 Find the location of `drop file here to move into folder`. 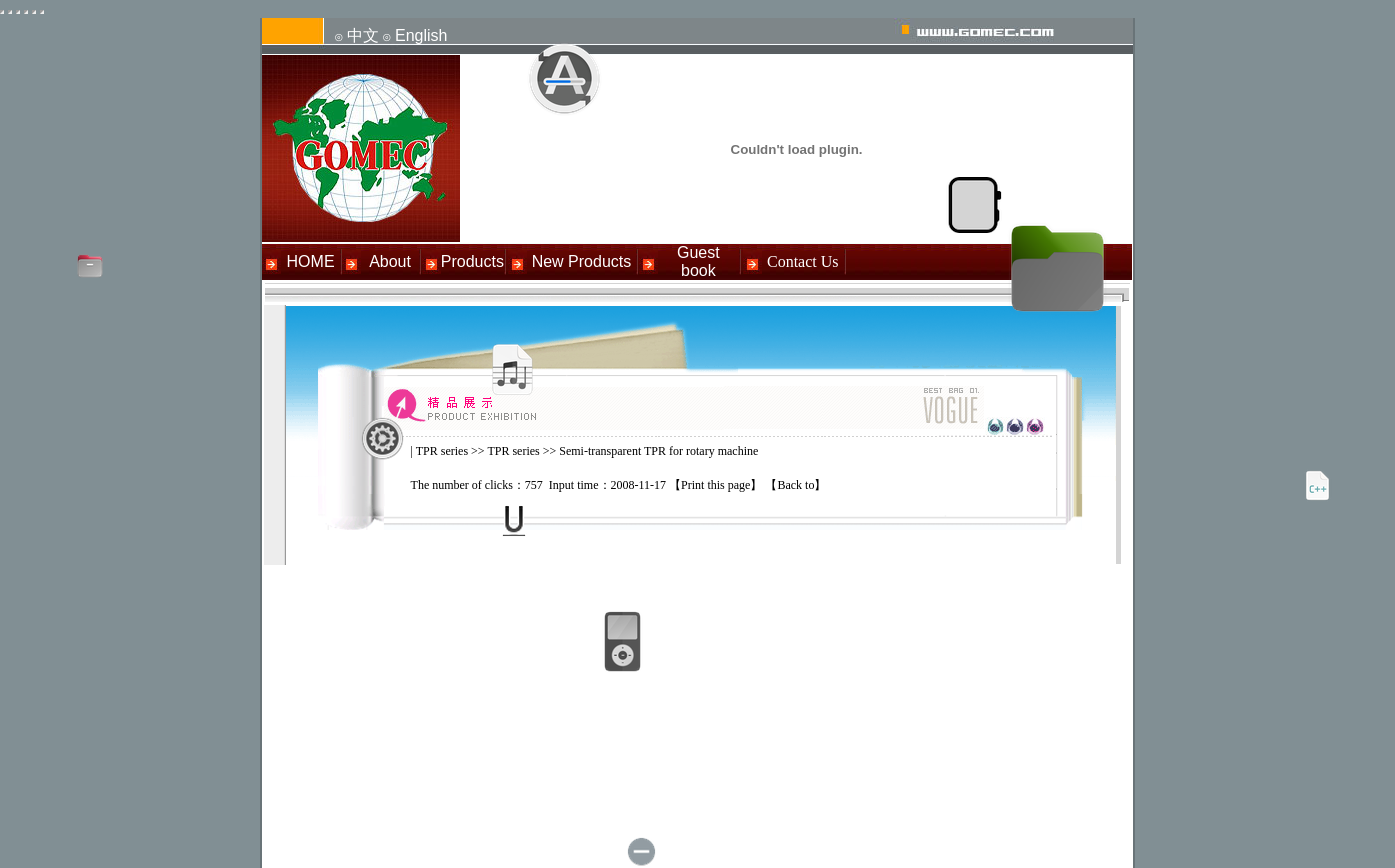

drop file here to move into folder is located at coordinates (1057, 268).